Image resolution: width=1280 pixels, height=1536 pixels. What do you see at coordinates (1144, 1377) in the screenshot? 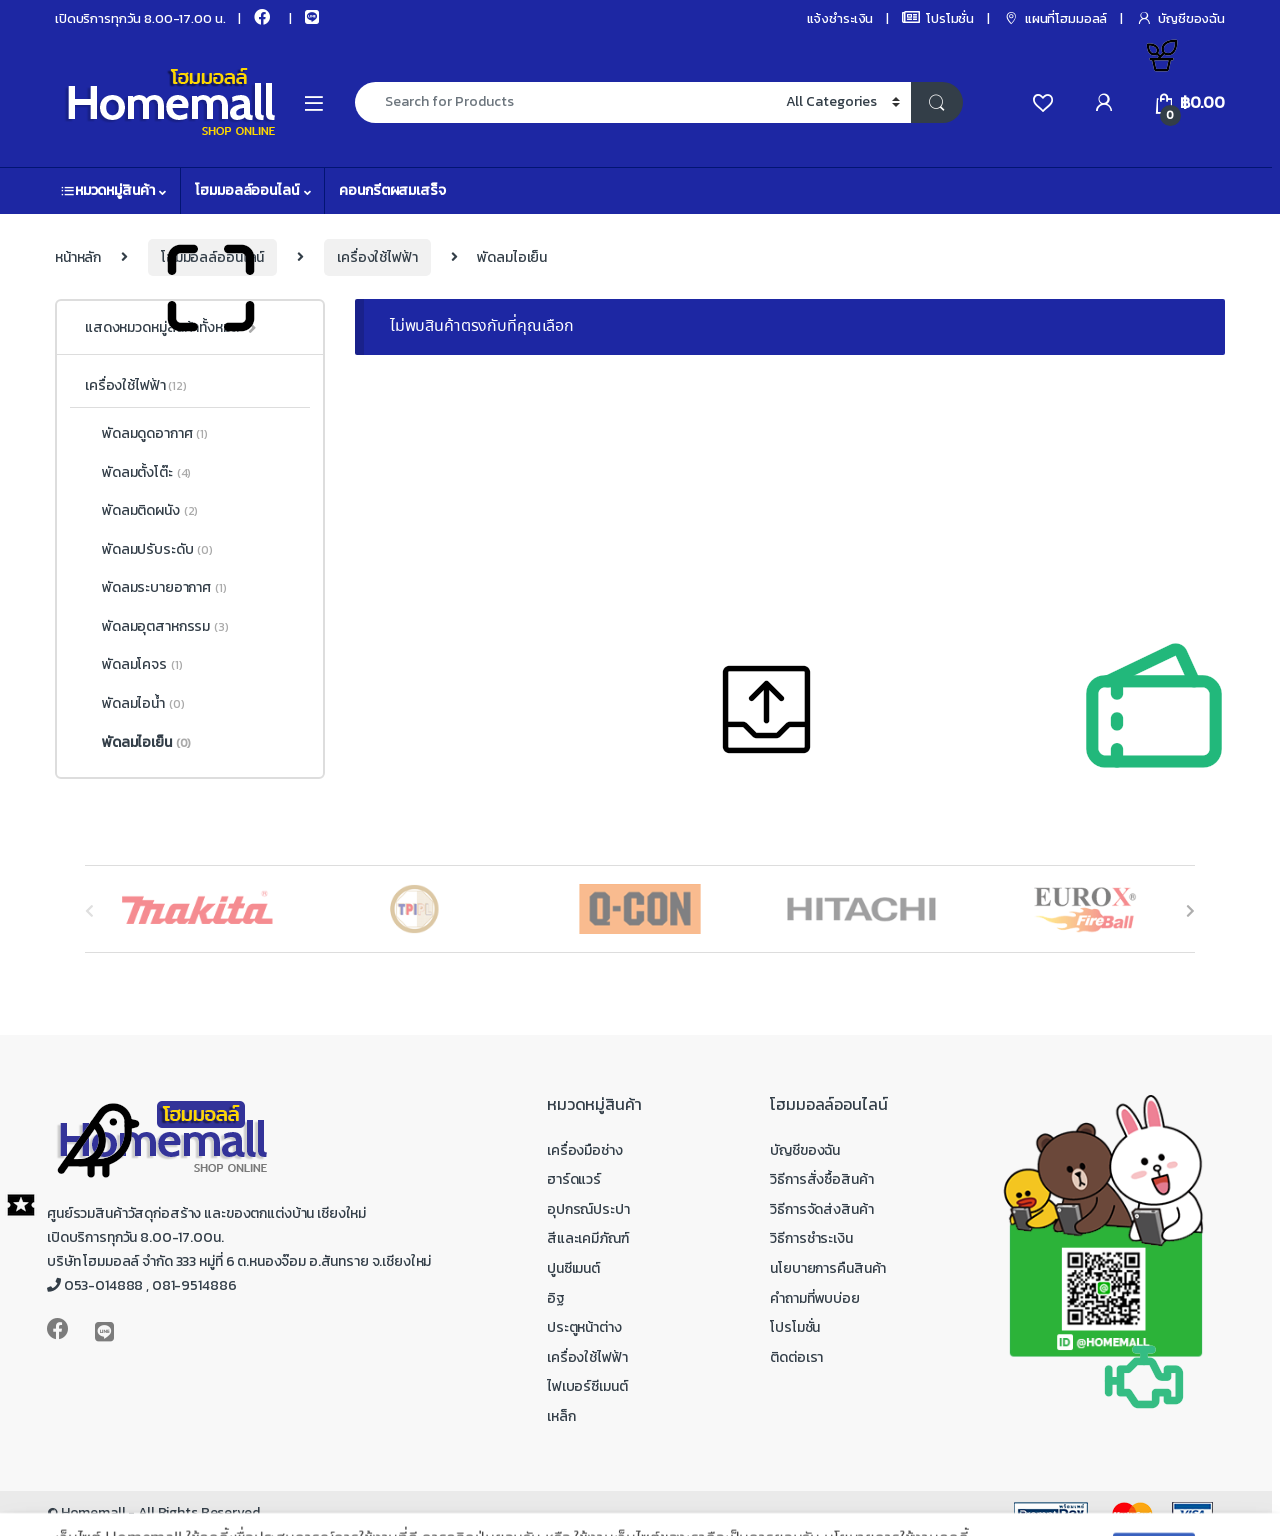
I see `view engine or vehicle diagnostics` at bounding box center [1144, 1377].